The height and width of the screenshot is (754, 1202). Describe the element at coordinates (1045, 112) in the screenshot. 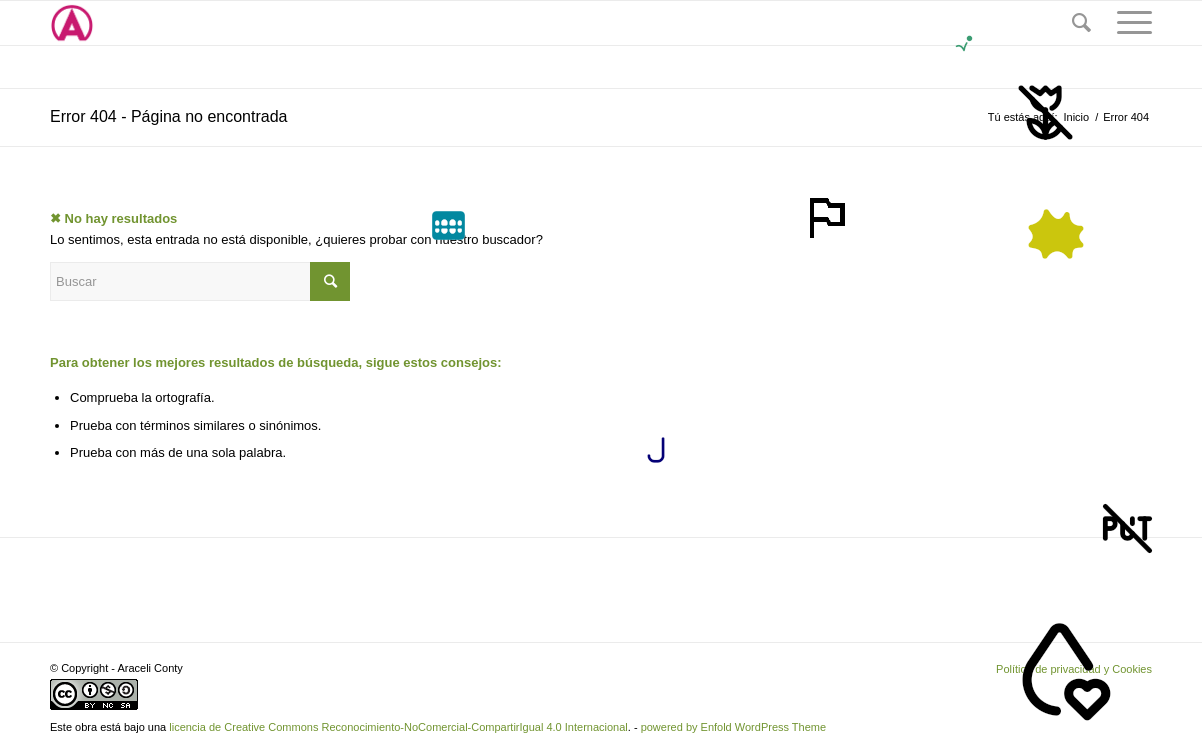

I see `disable macro or close-up camera mode` at that location.